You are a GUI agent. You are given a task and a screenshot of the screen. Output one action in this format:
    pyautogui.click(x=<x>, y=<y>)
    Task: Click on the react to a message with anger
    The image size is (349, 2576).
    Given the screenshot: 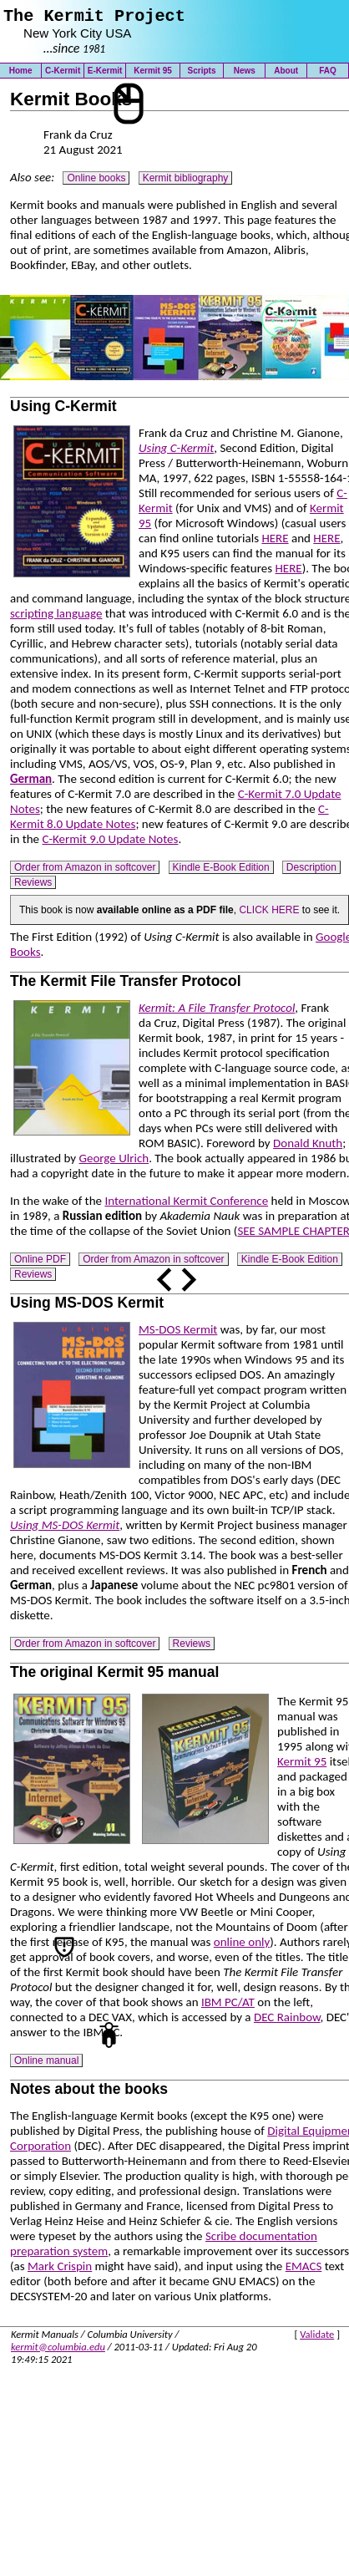 What is the action you would take?
    pyautogui.click(x=279, y=318)
    